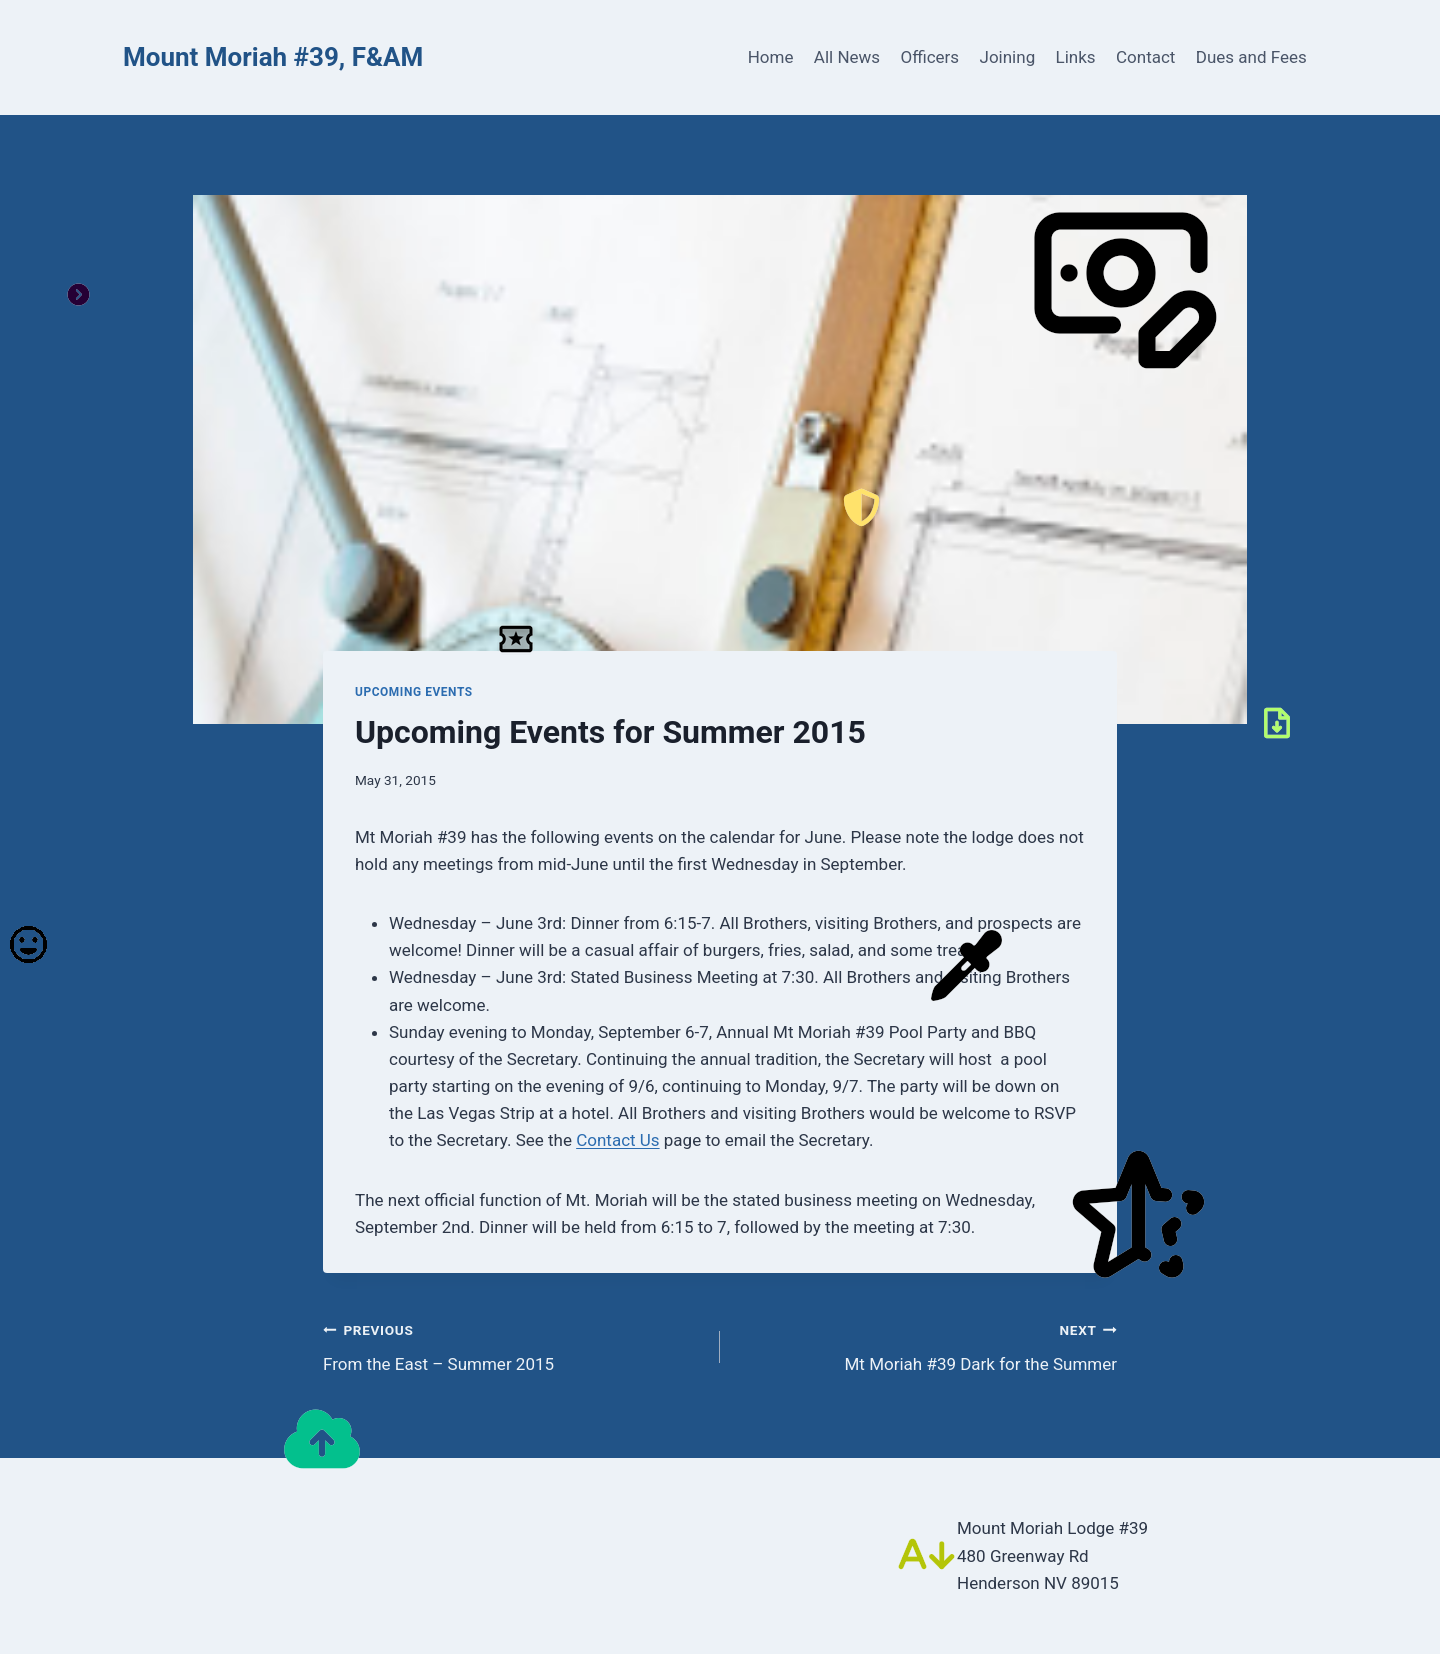  What do you see at coordinates (322, 1439) in the screenshot?
I see `upload a file to the cloud` at bounding box center [322, 1439].